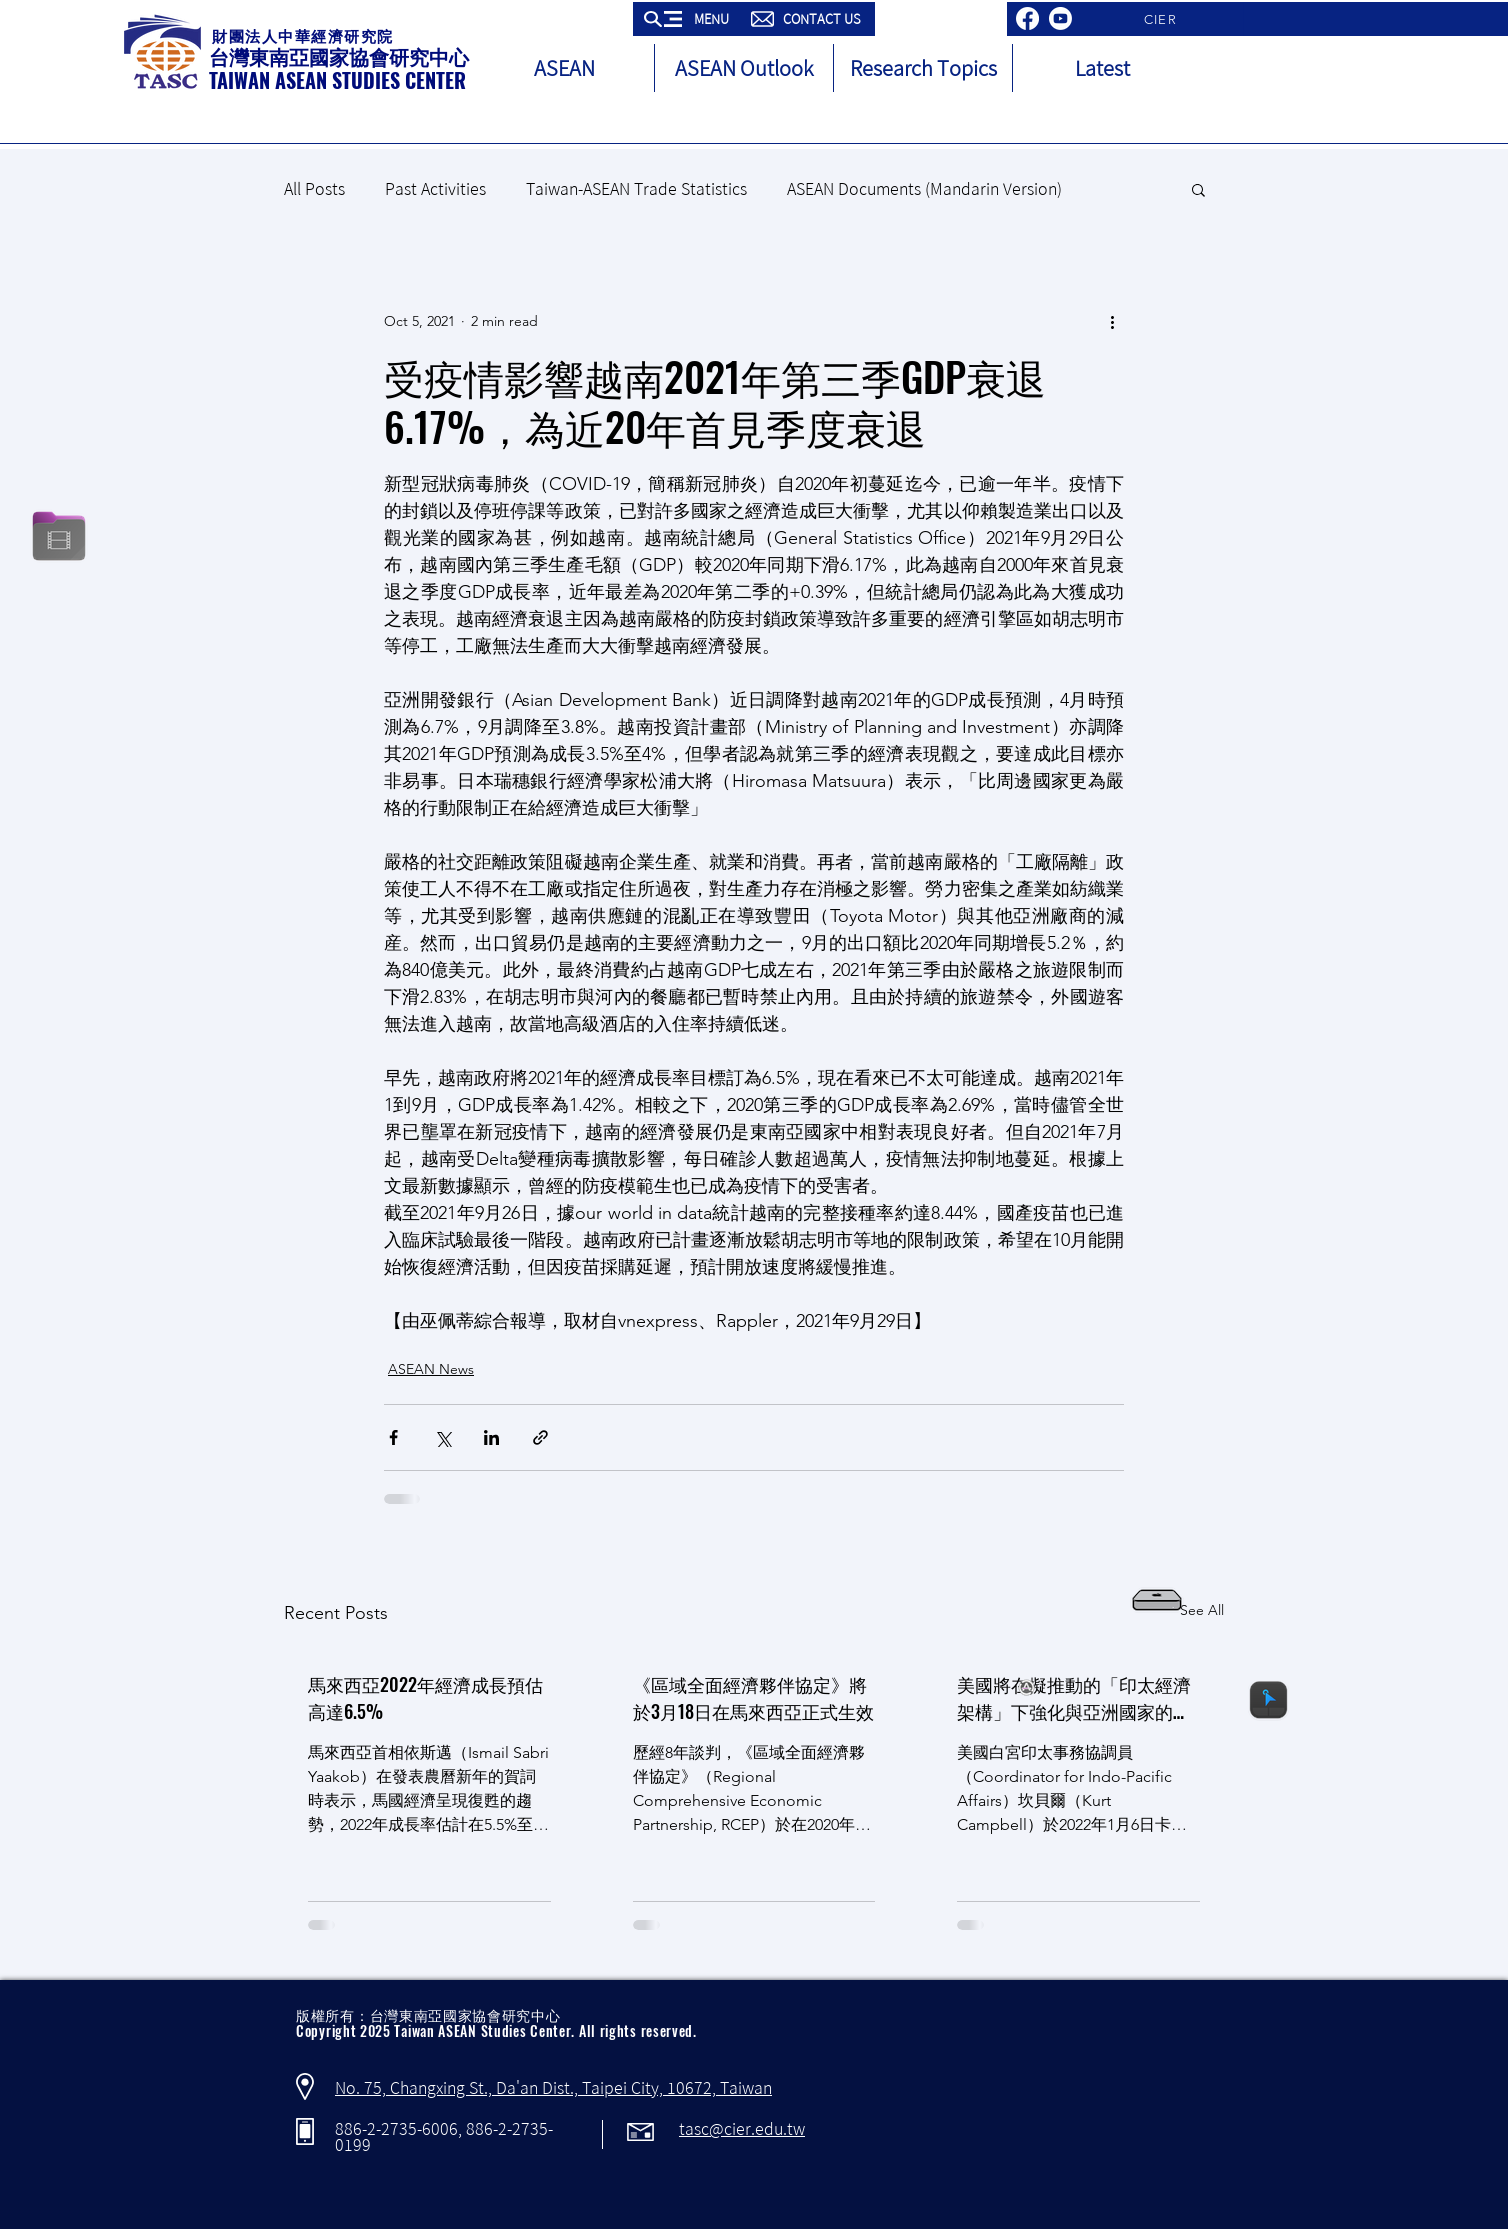  Describe the element at coordinates (1026, 1687) in the screenshot. I see `check for available software updates` at that location.